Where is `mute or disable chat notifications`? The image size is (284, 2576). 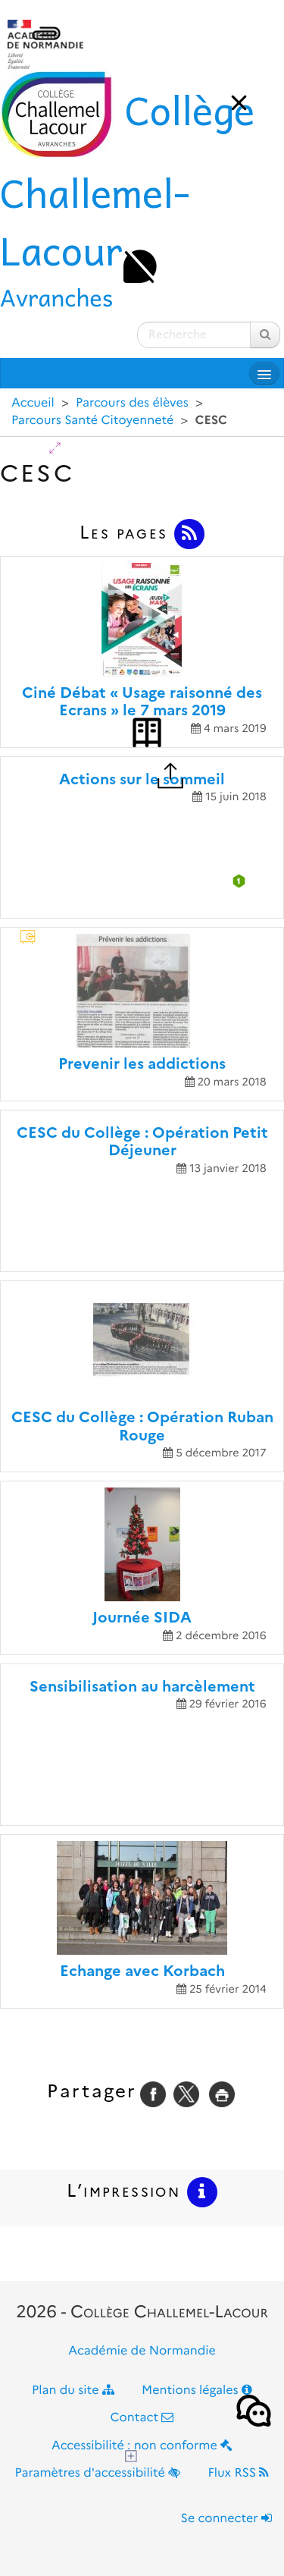
mute or disable chat notifications is located at coordinates (139, 267).